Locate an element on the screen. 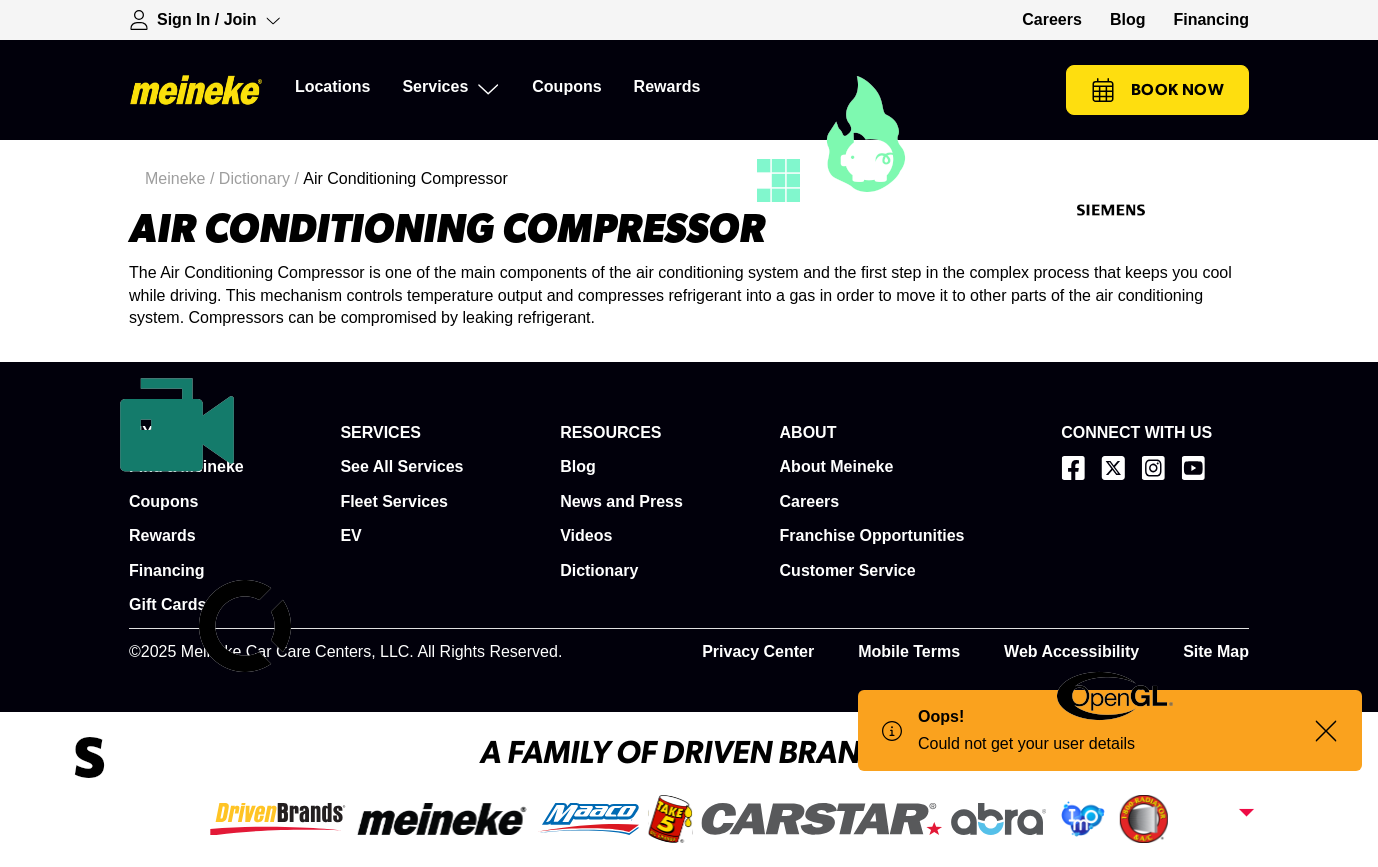 The width and height of the screenshot is (1378, 867). pnpm package manager logo is located at coordinates (778, 180).